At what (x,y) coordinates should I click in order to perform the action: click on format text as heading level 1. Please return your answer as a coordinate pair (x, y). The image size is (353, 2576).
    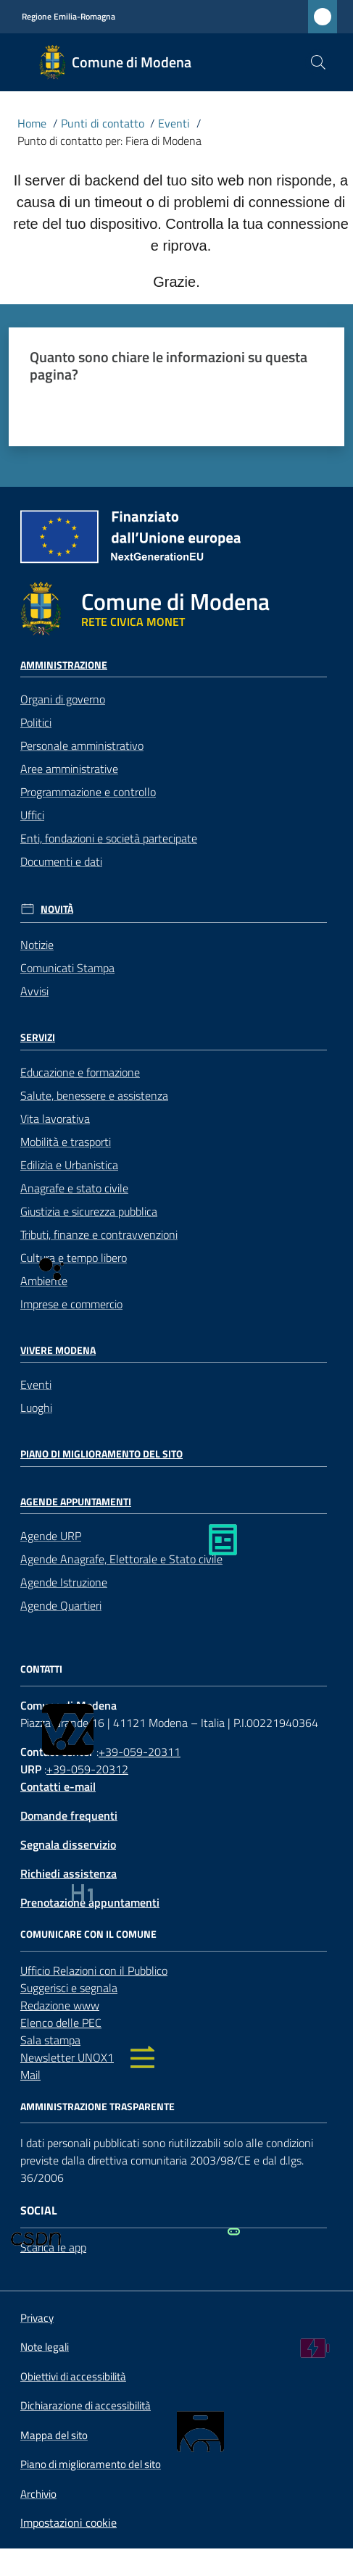
    Looking at the image, I should click on (83, 1893).